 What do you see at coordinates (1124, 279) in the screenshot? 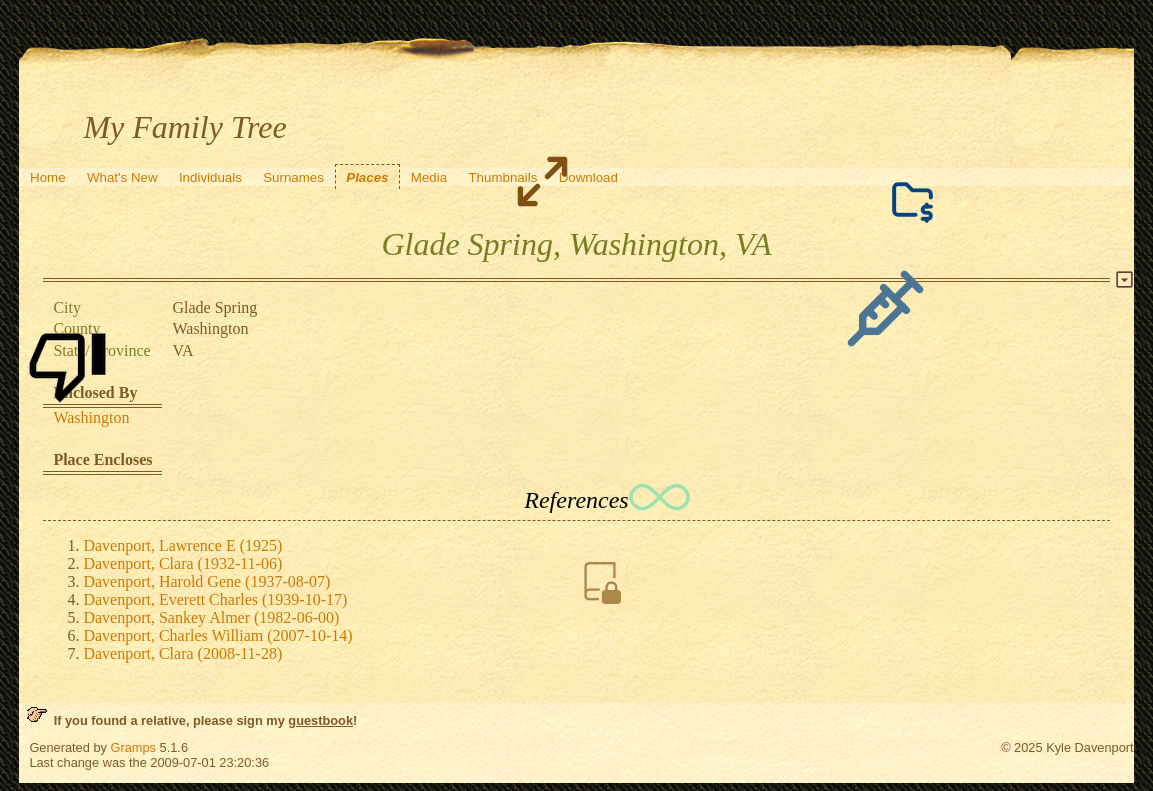
I see `open a dropdown menu` at bounding box center [1124, 279].